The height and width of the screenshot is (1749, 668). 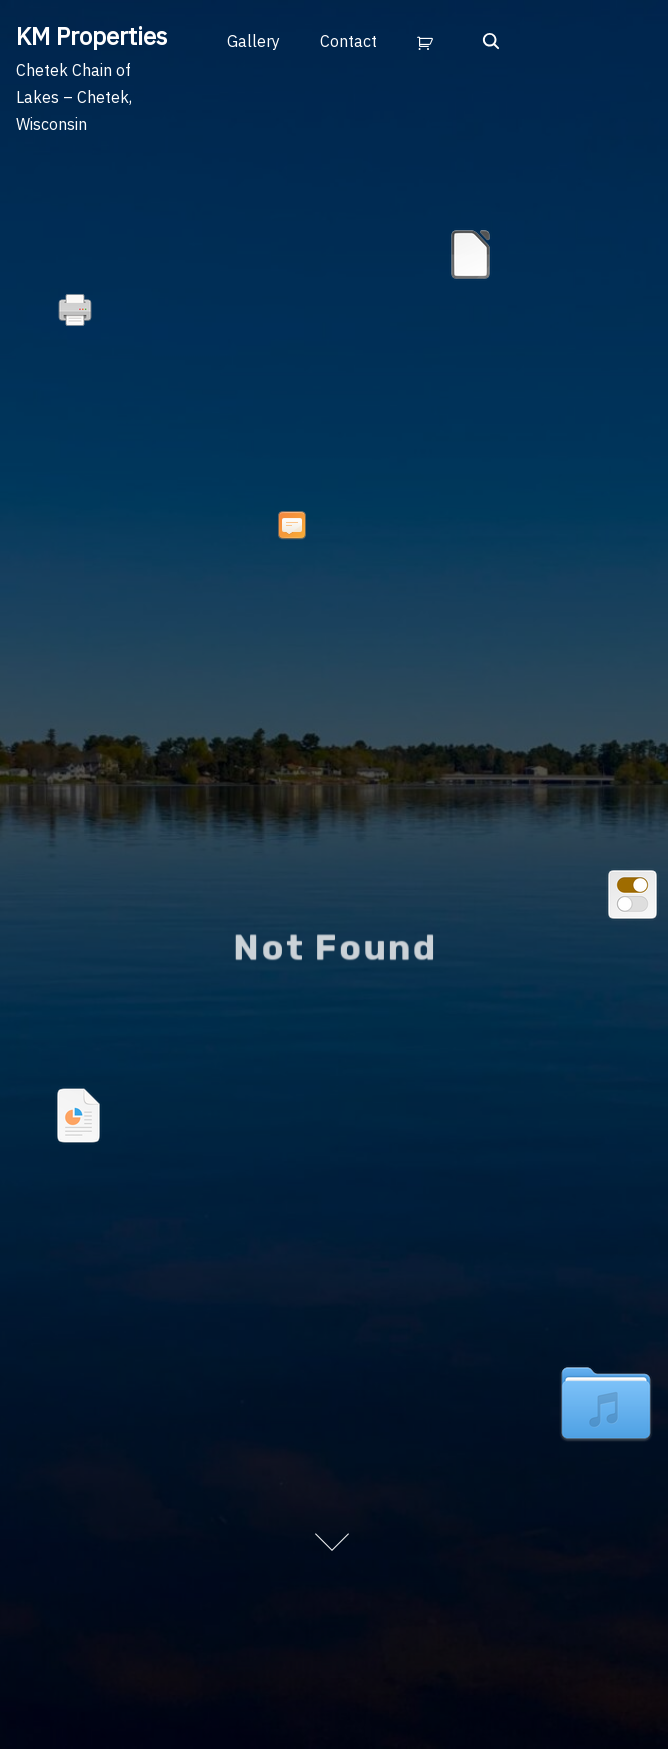 I want to click on open system settings or preferences, so click(x=632, y=894).